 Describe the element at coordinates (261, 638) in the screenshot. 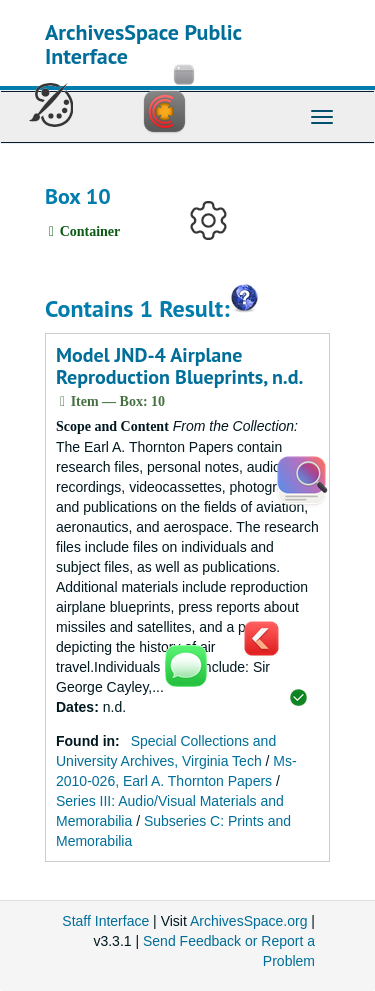

I see `open haguichi VPN network manager` at that location.